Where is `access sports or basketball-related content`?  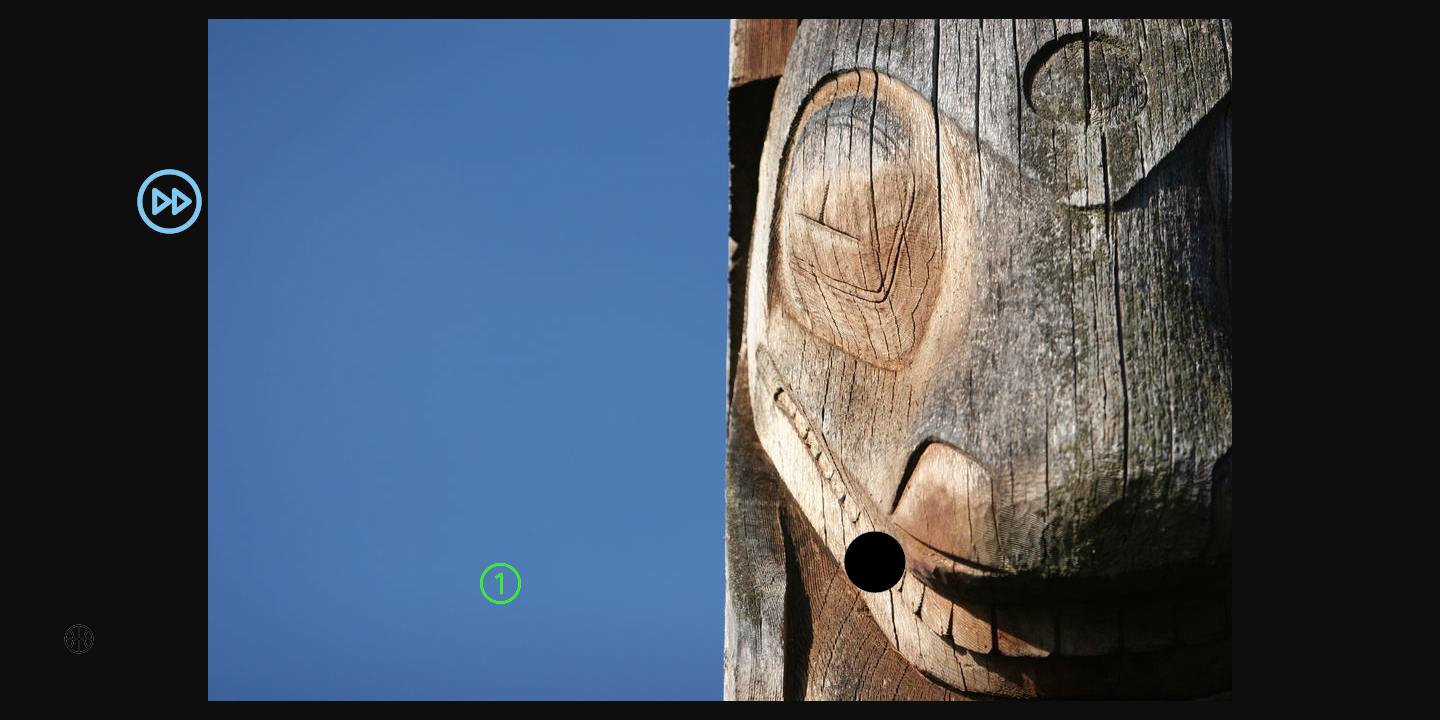
access sports or basketball-related content is located at coordinates (79, 639).